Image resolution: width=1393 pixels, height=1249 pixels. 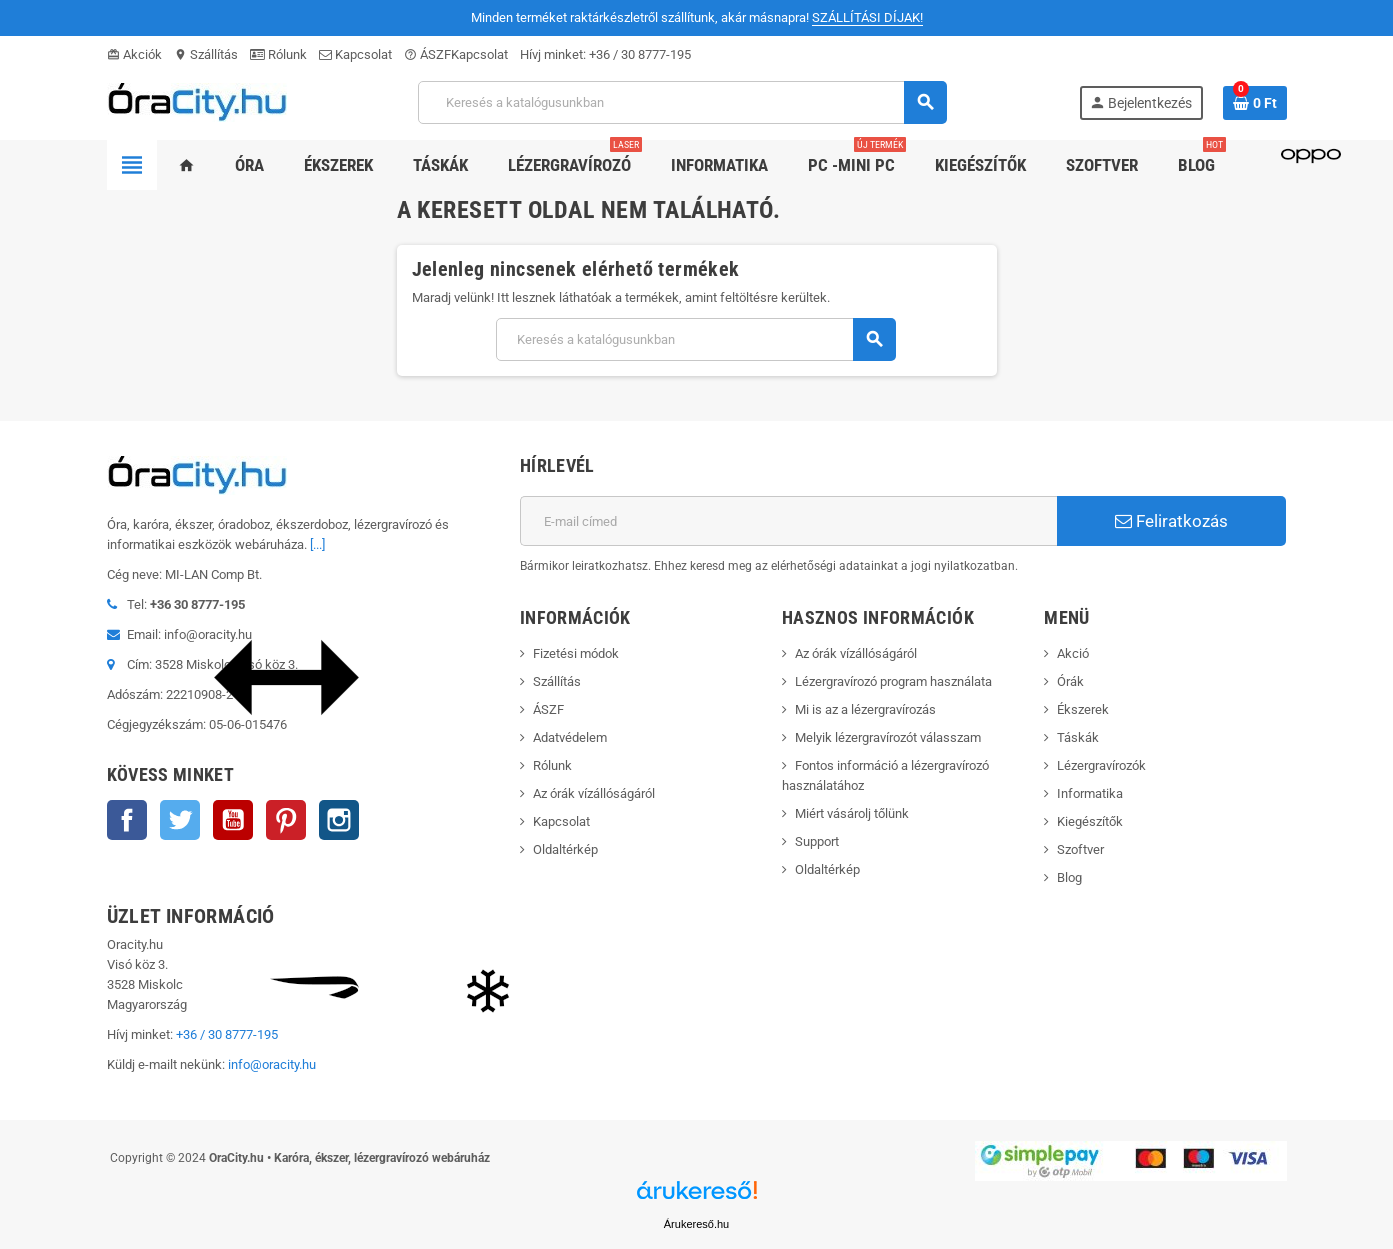 I want to click on expand content horizontally, so click(x=286, y=677).